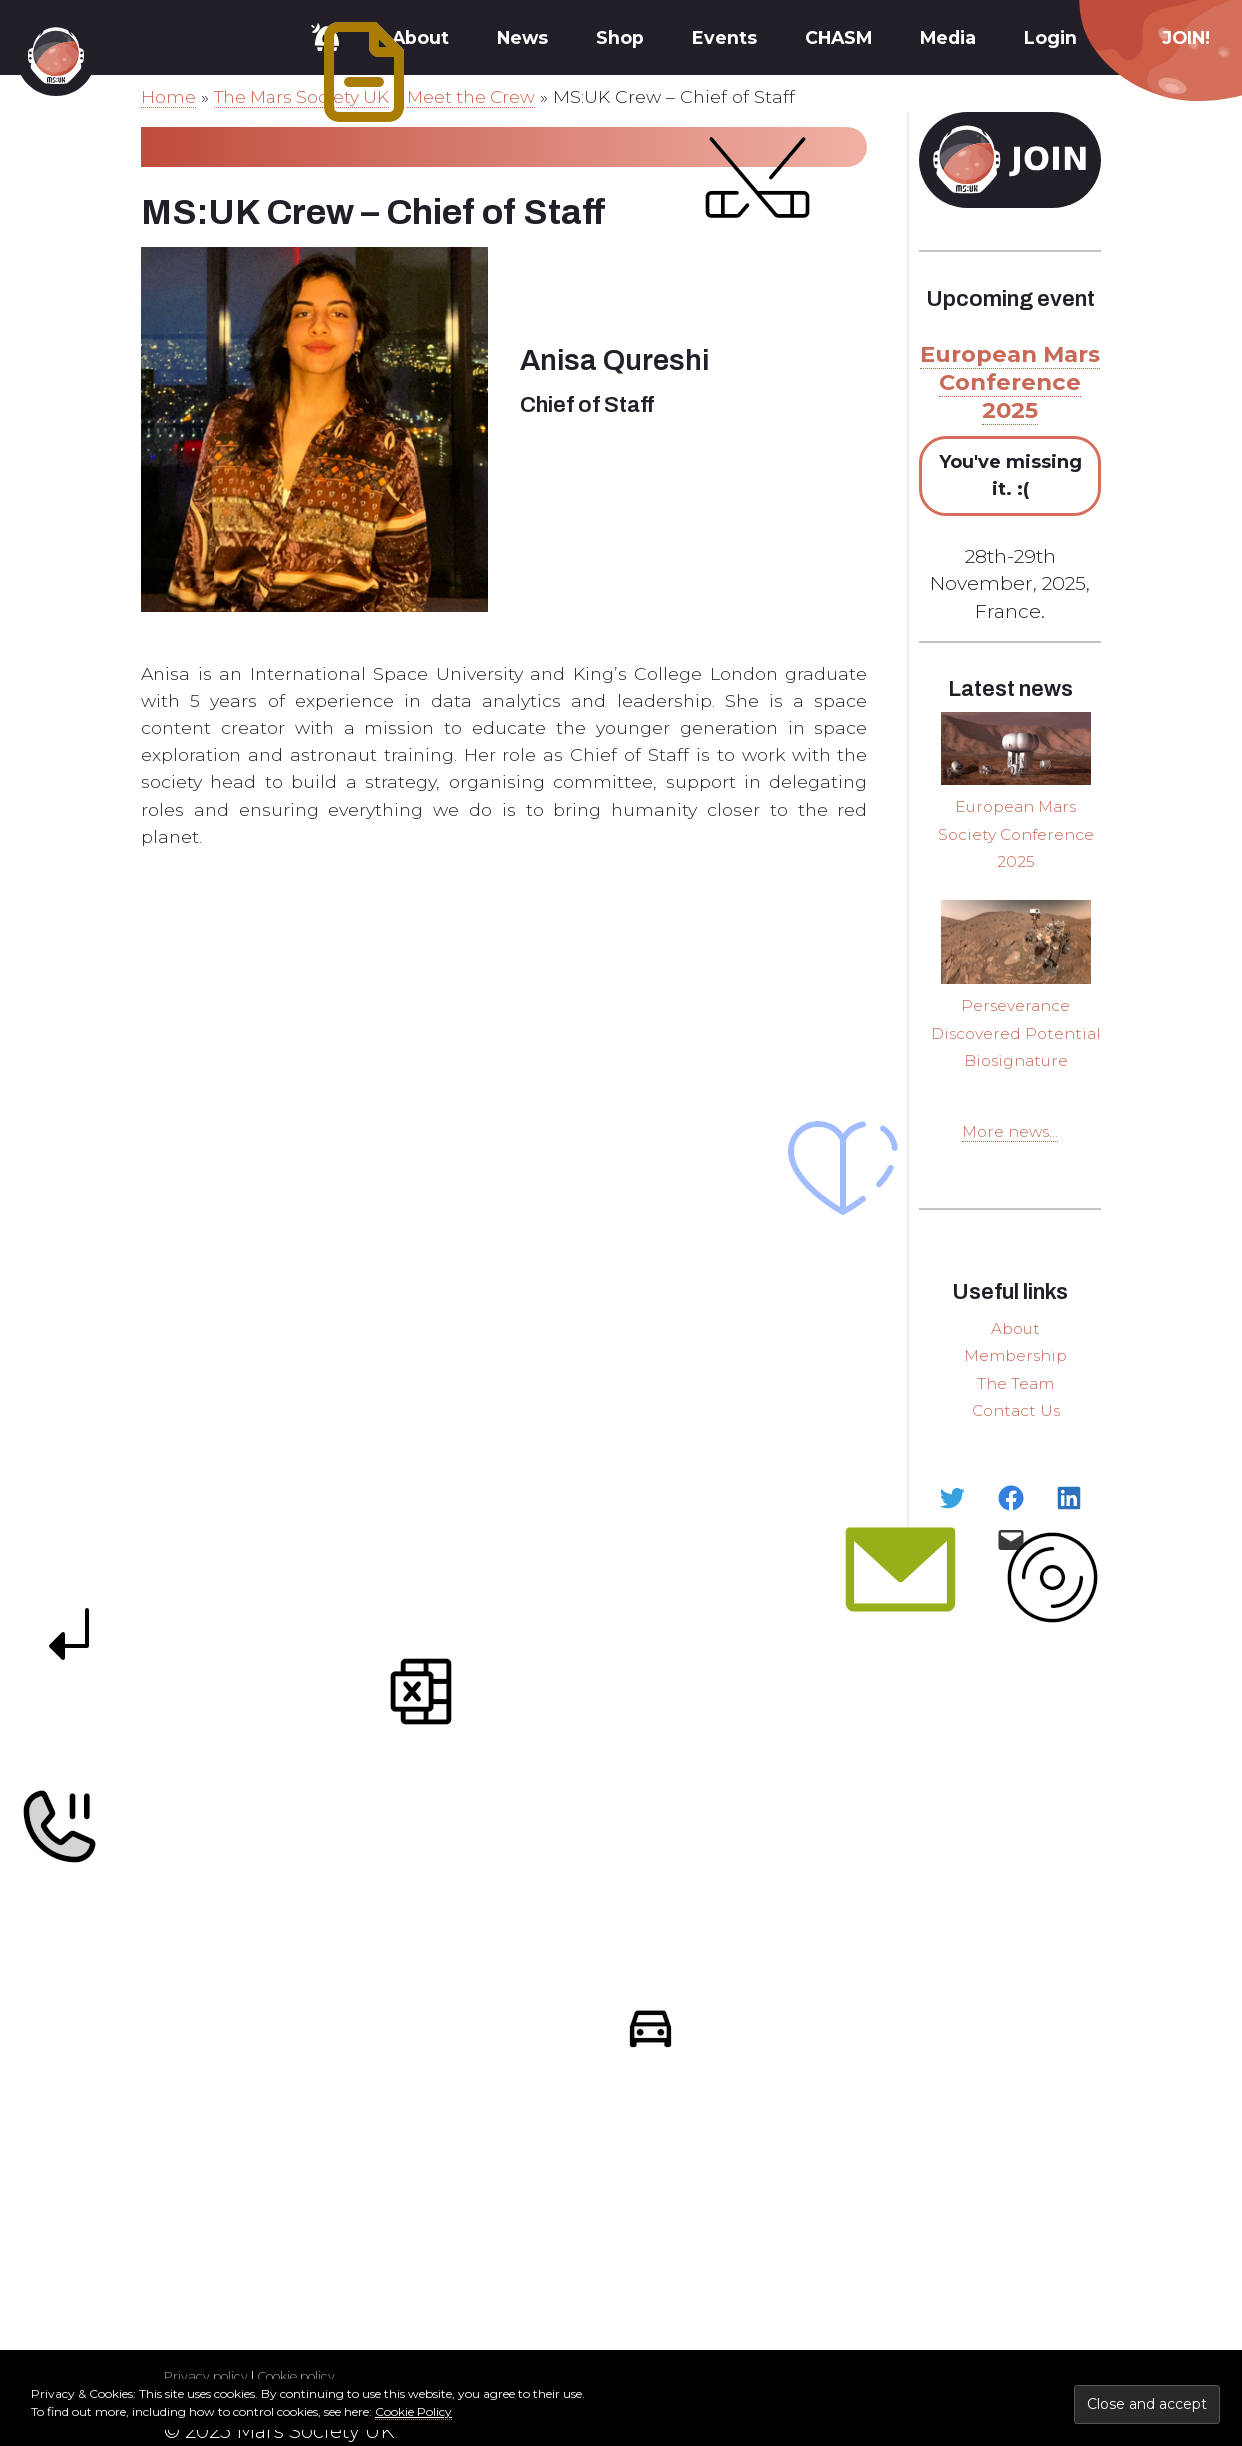  I want to click on indicates partial like or favorite status, so click(843, 1164).